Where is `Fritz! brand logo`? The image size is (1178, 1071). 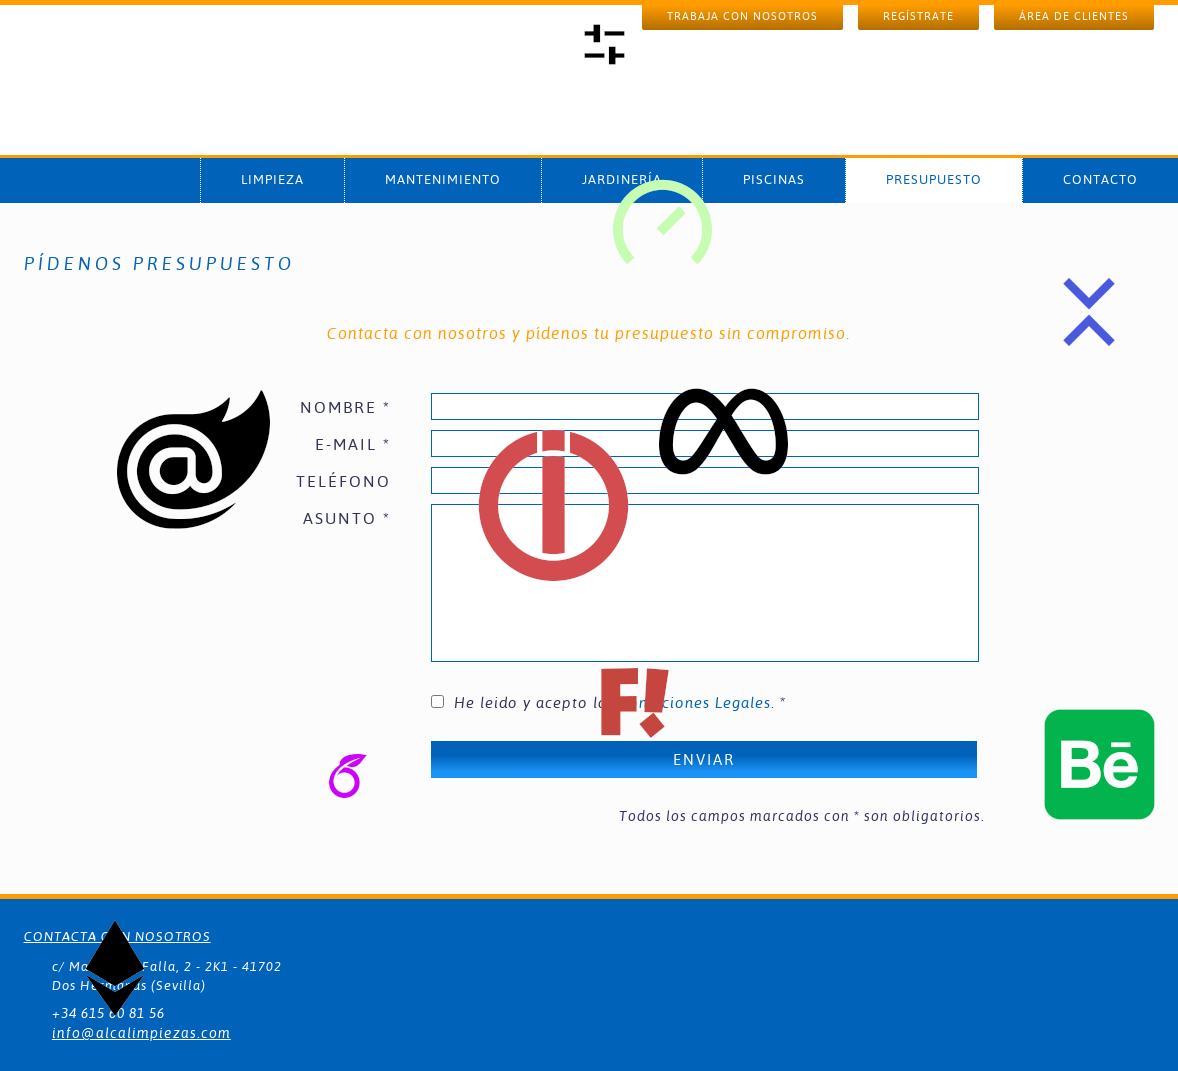 Fritz! brand logo is located at coordinates (635, 703).